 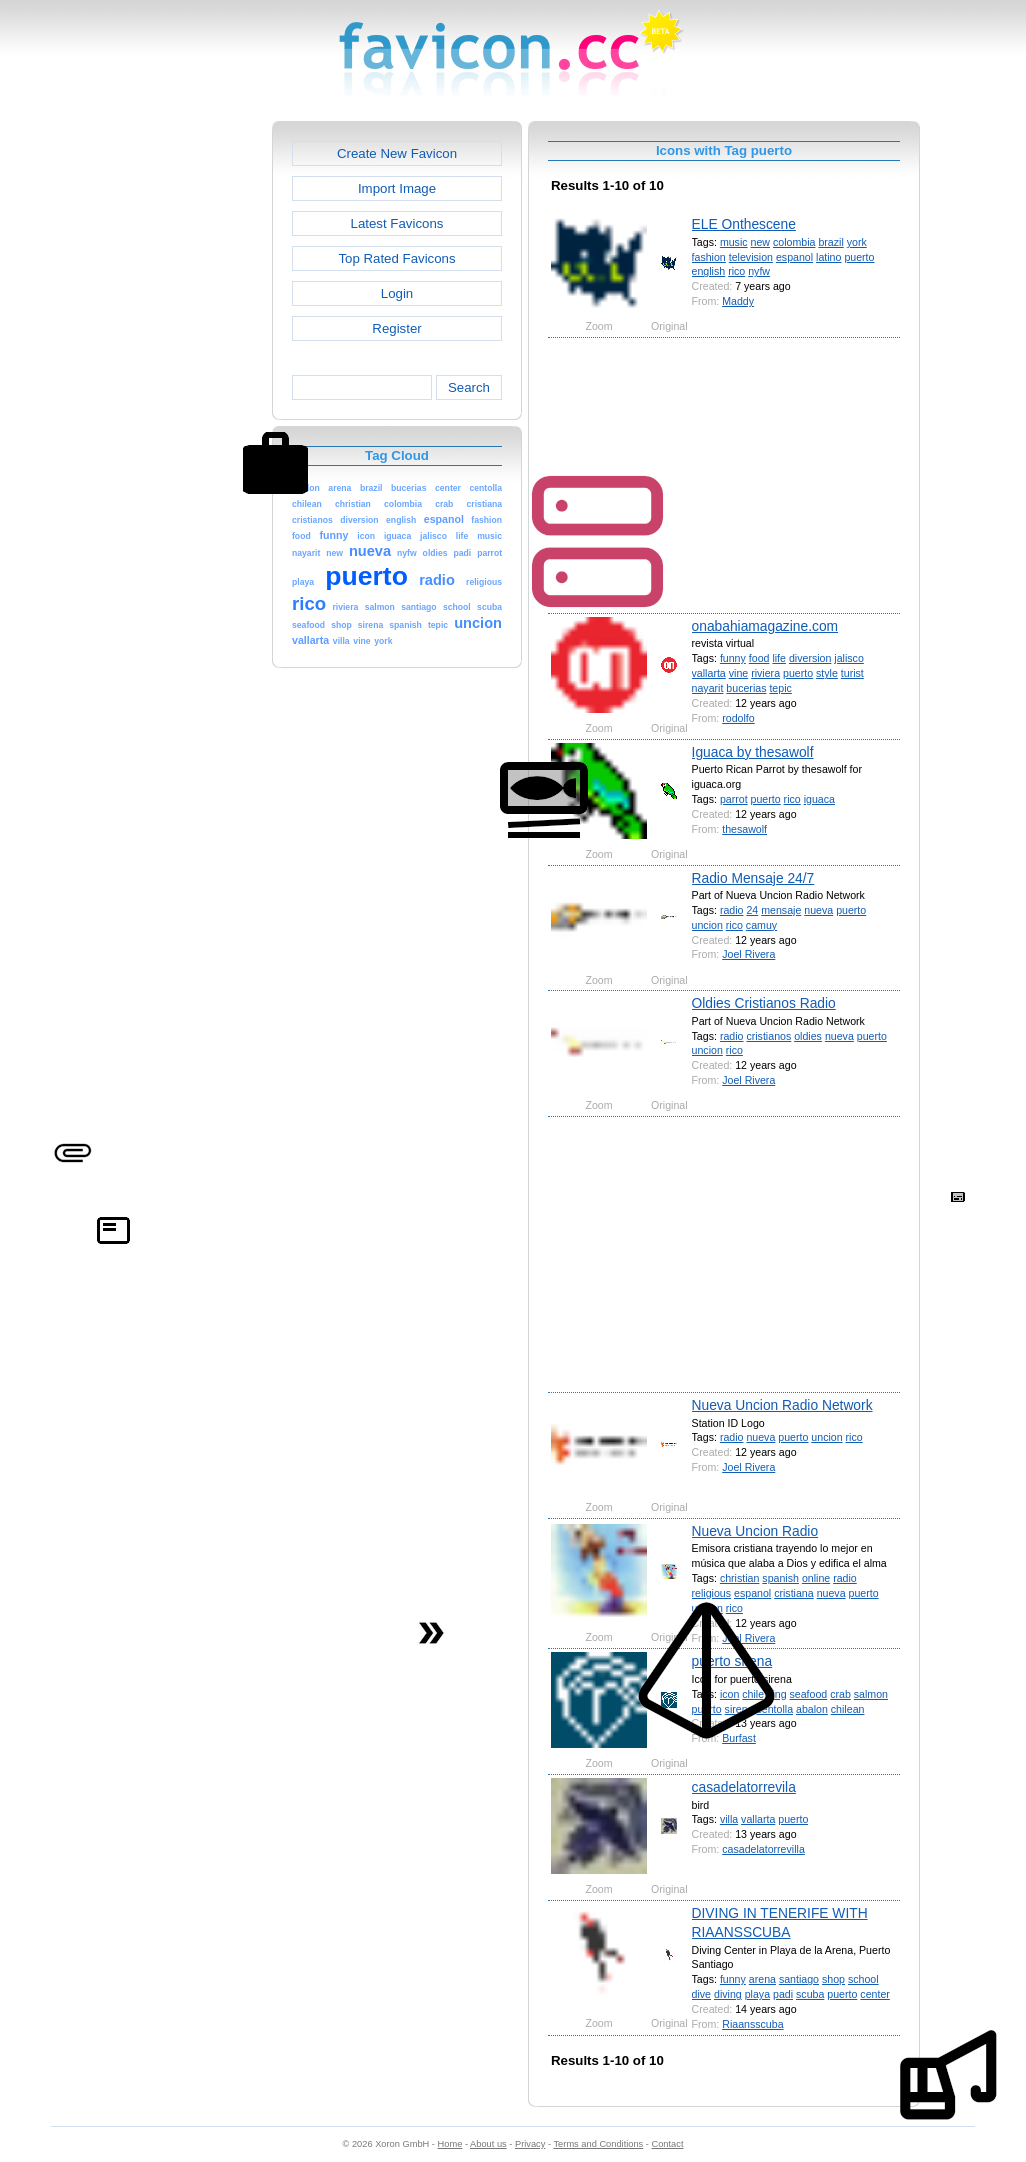 What do you see at coordinates (950, 2080) in the screenshot?
I see `construction or building in progress` at bounding box center [950, 2080].